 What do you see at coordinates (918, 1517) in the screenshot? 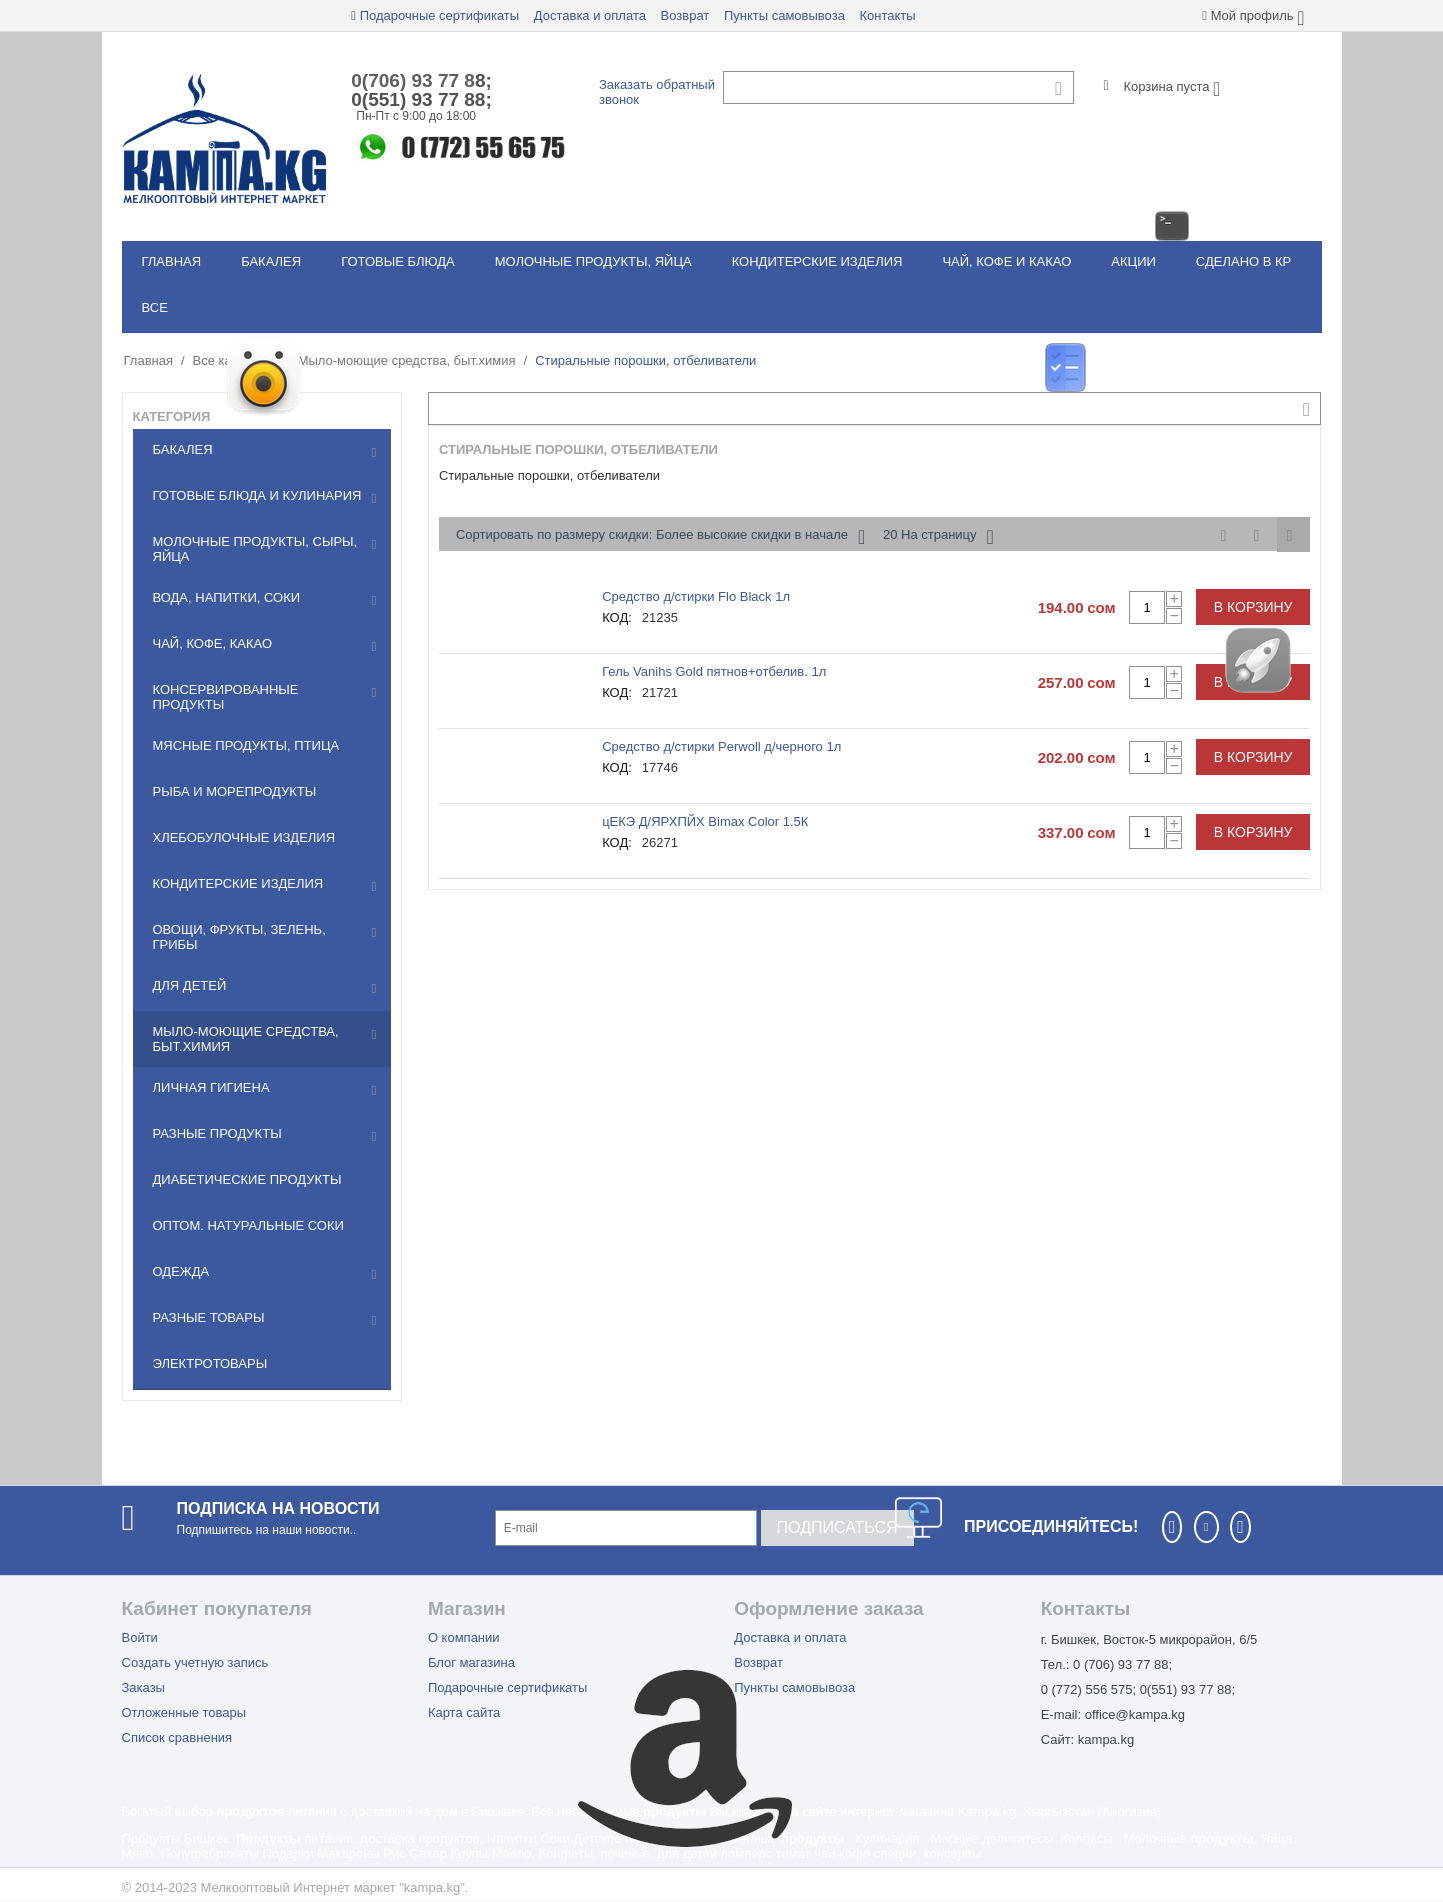
I see `rotate display clockwise` at bounding box center [918, 1517].